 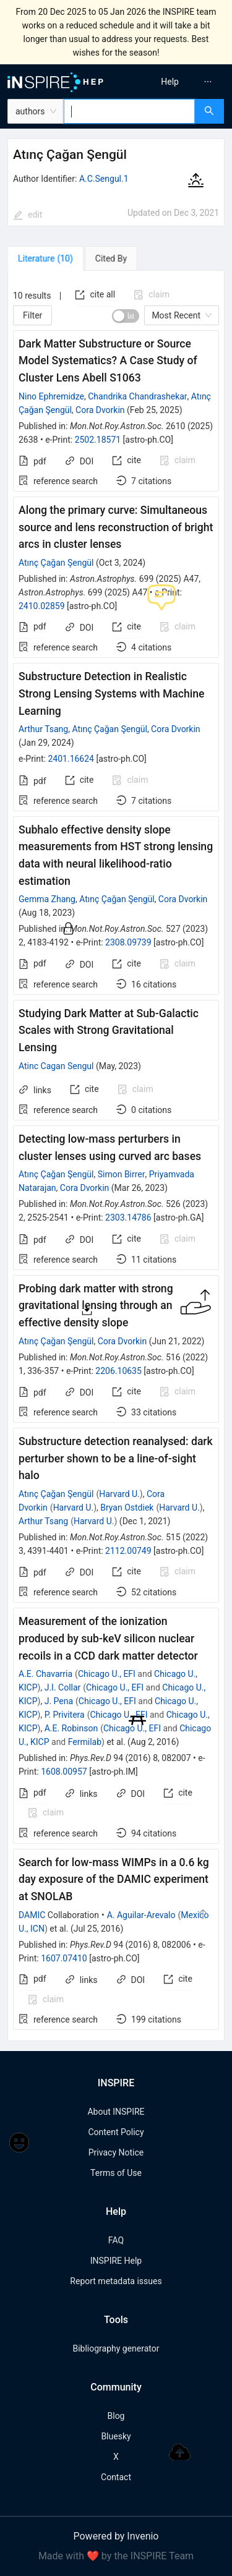 What do you see at coordinates (179, 2452) in the screenshot?
I see `upload file to cloud storage` at bounding box center [179, 2452].